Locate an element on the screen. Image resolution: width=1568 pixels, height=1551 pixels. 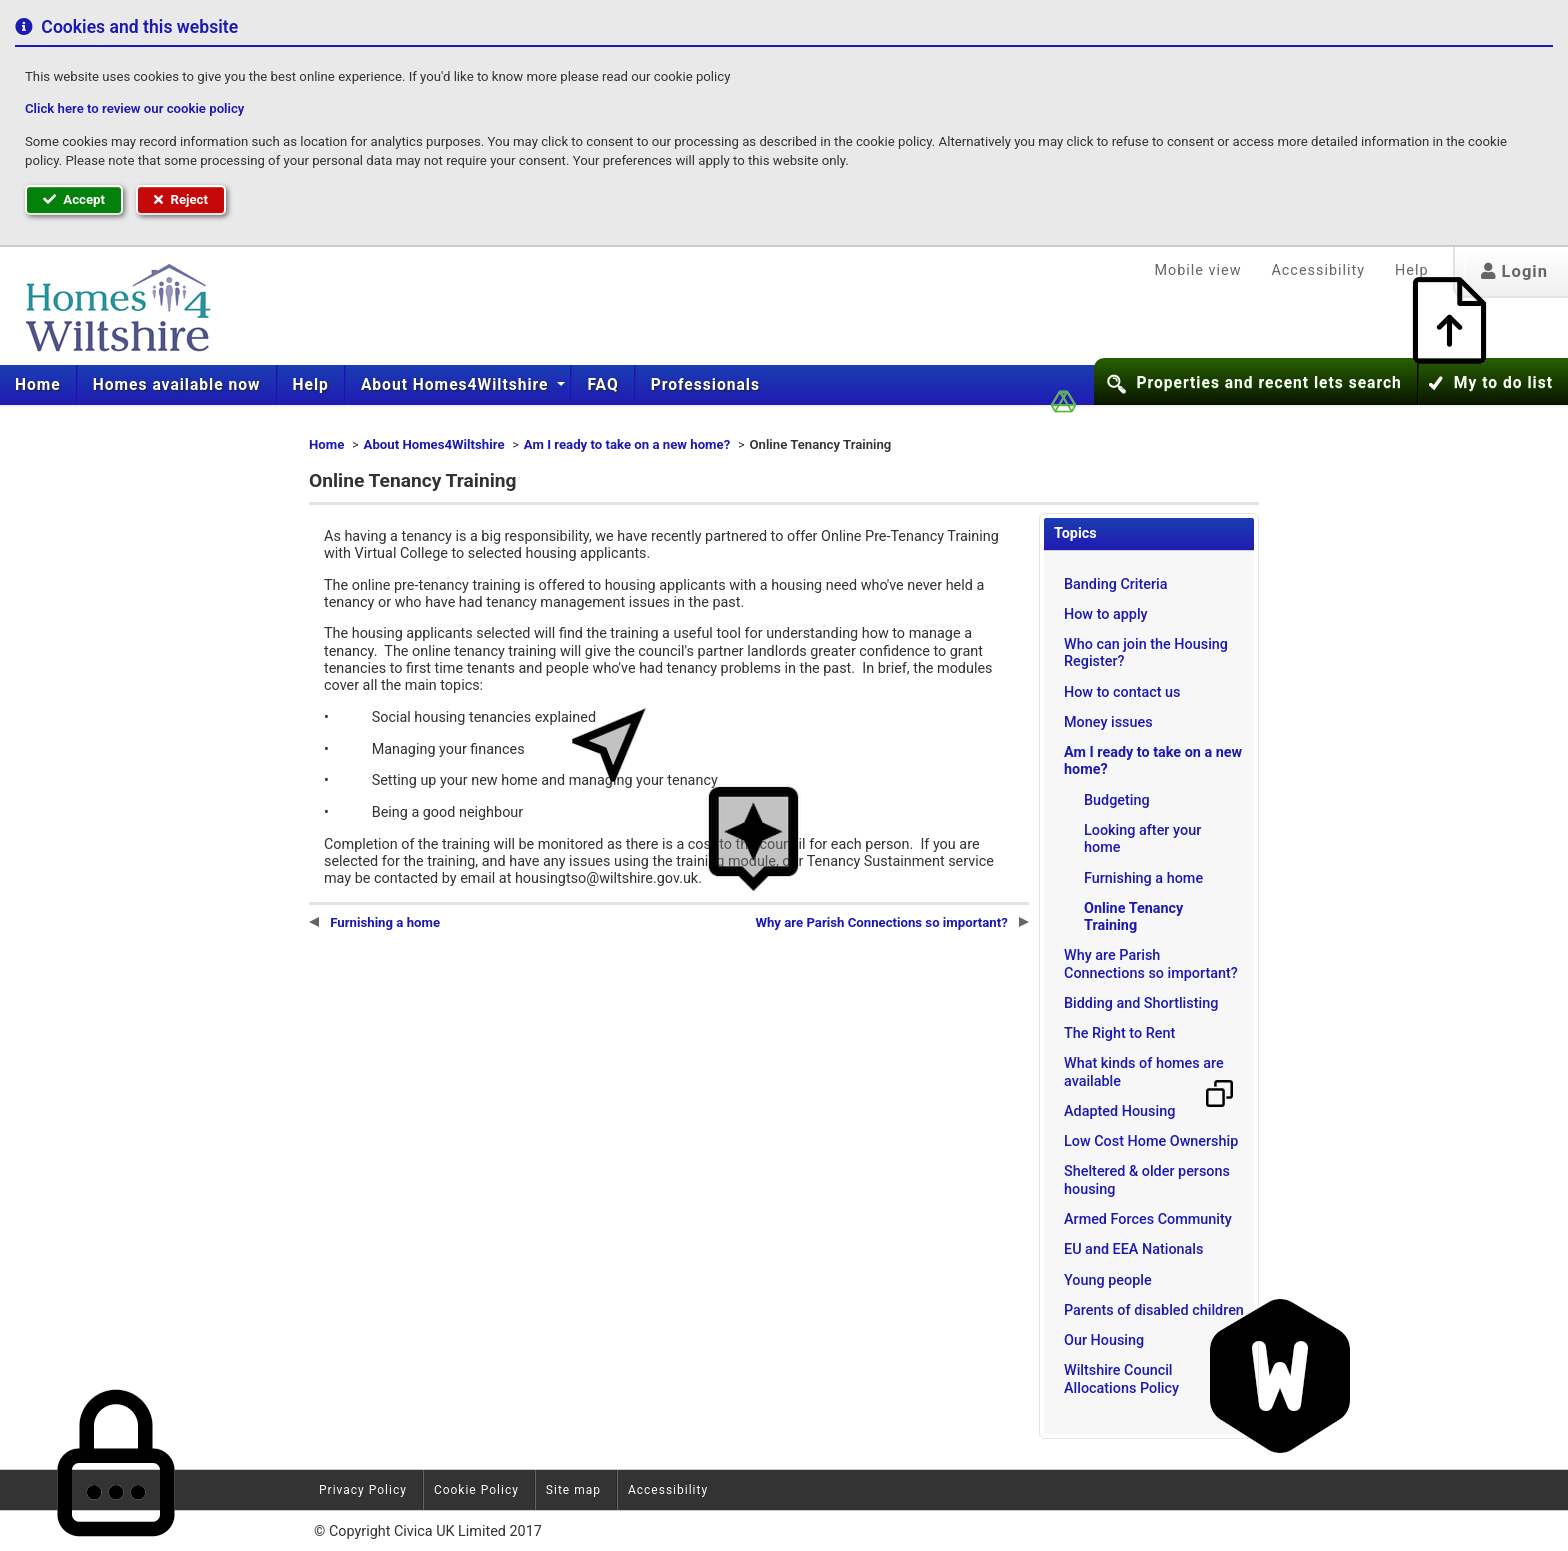
copy to clipboard is located at coordinates (1219, 1093).